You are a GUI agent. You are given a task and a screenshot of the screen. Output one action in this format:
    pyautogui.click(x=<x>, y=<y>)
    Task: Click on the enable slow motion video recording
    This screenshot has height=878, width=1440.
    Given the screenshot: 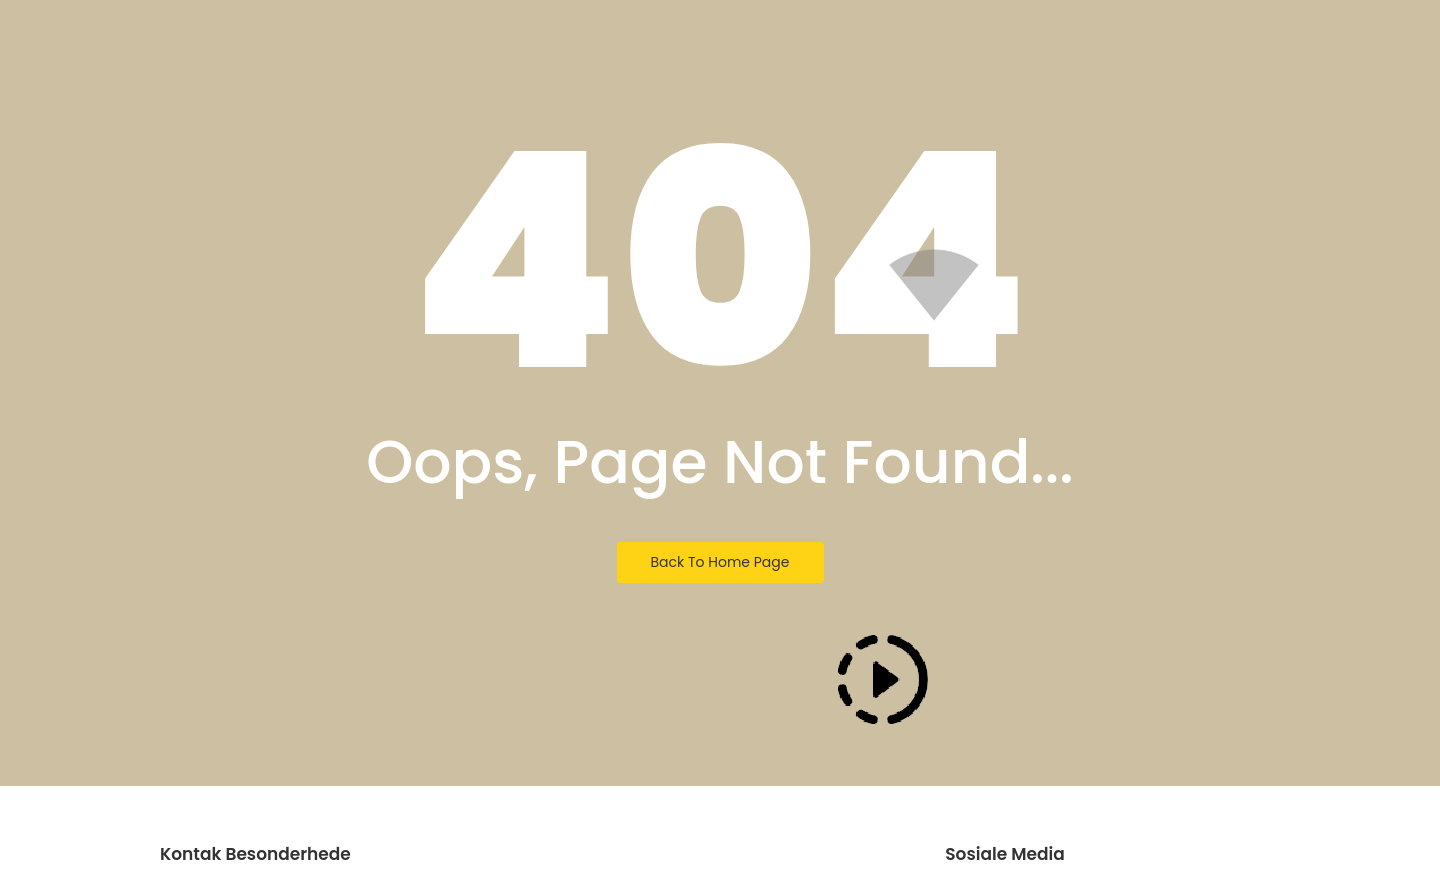 What is the action you would take?
    pyautogui.click(x=882, y=679)
    